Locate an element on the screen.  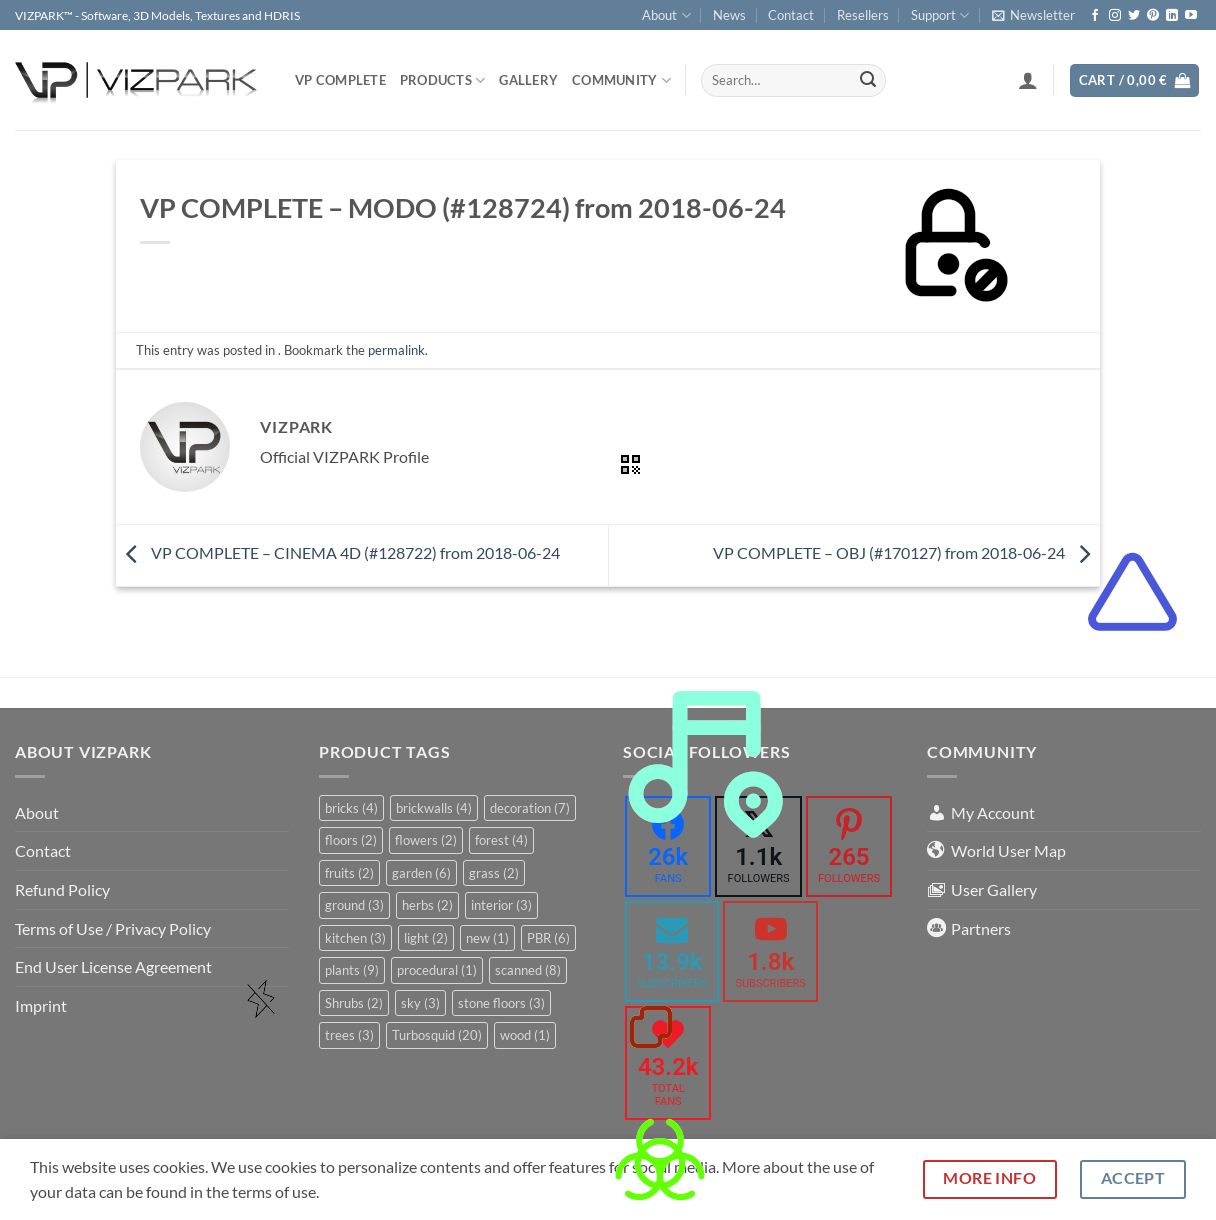
view music tagged with a location is located at coordinates (702, 757).